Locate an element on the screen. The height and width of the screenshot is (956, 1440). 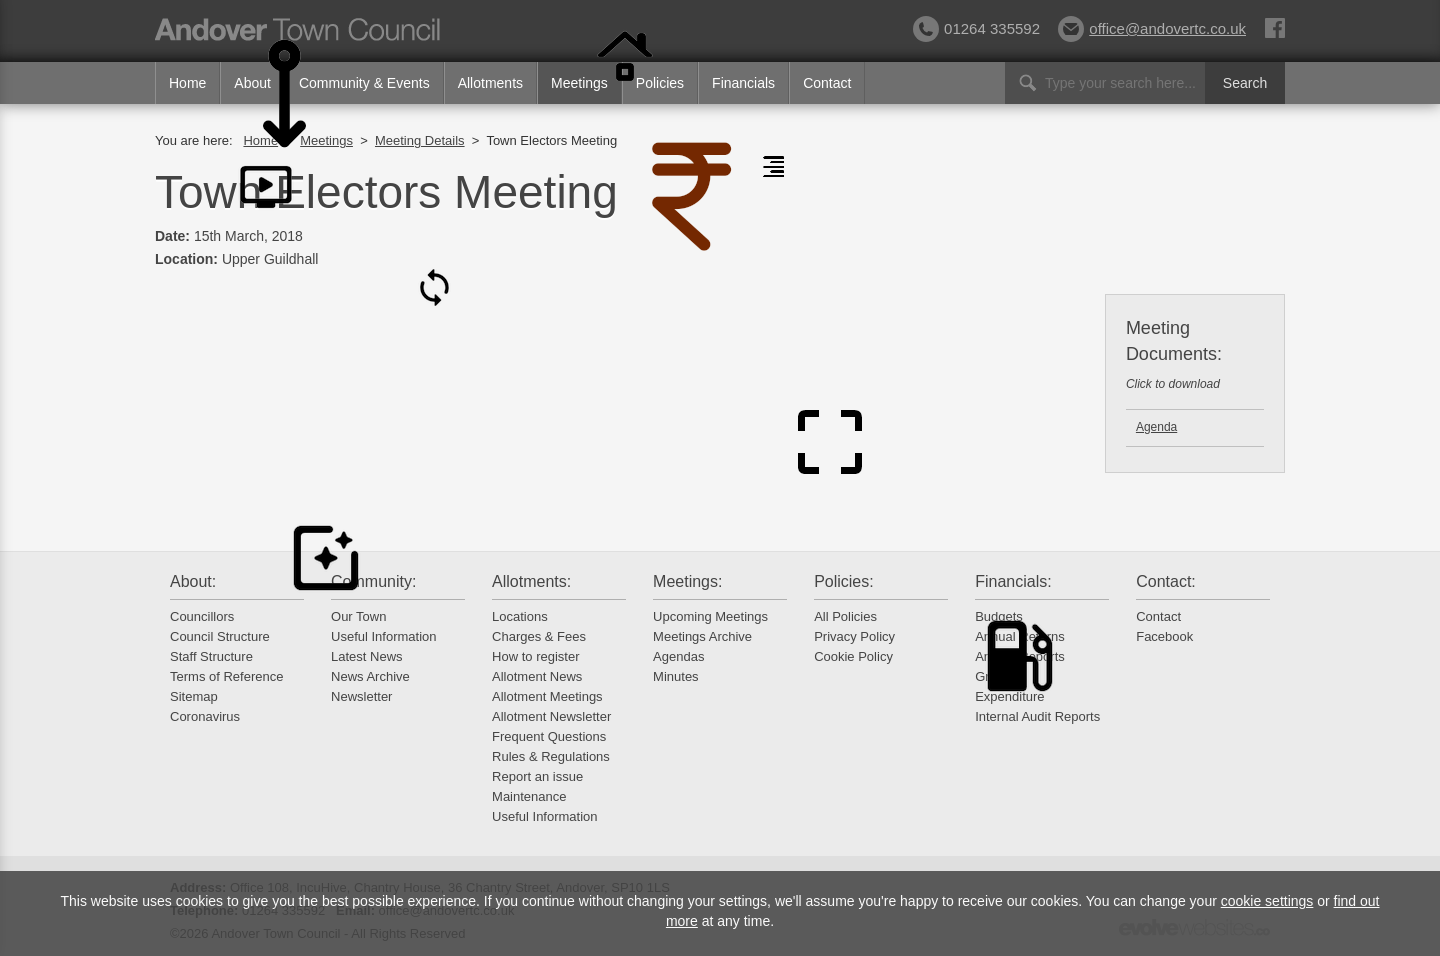
repeat or loop playback is located at coordinates (434, 287).